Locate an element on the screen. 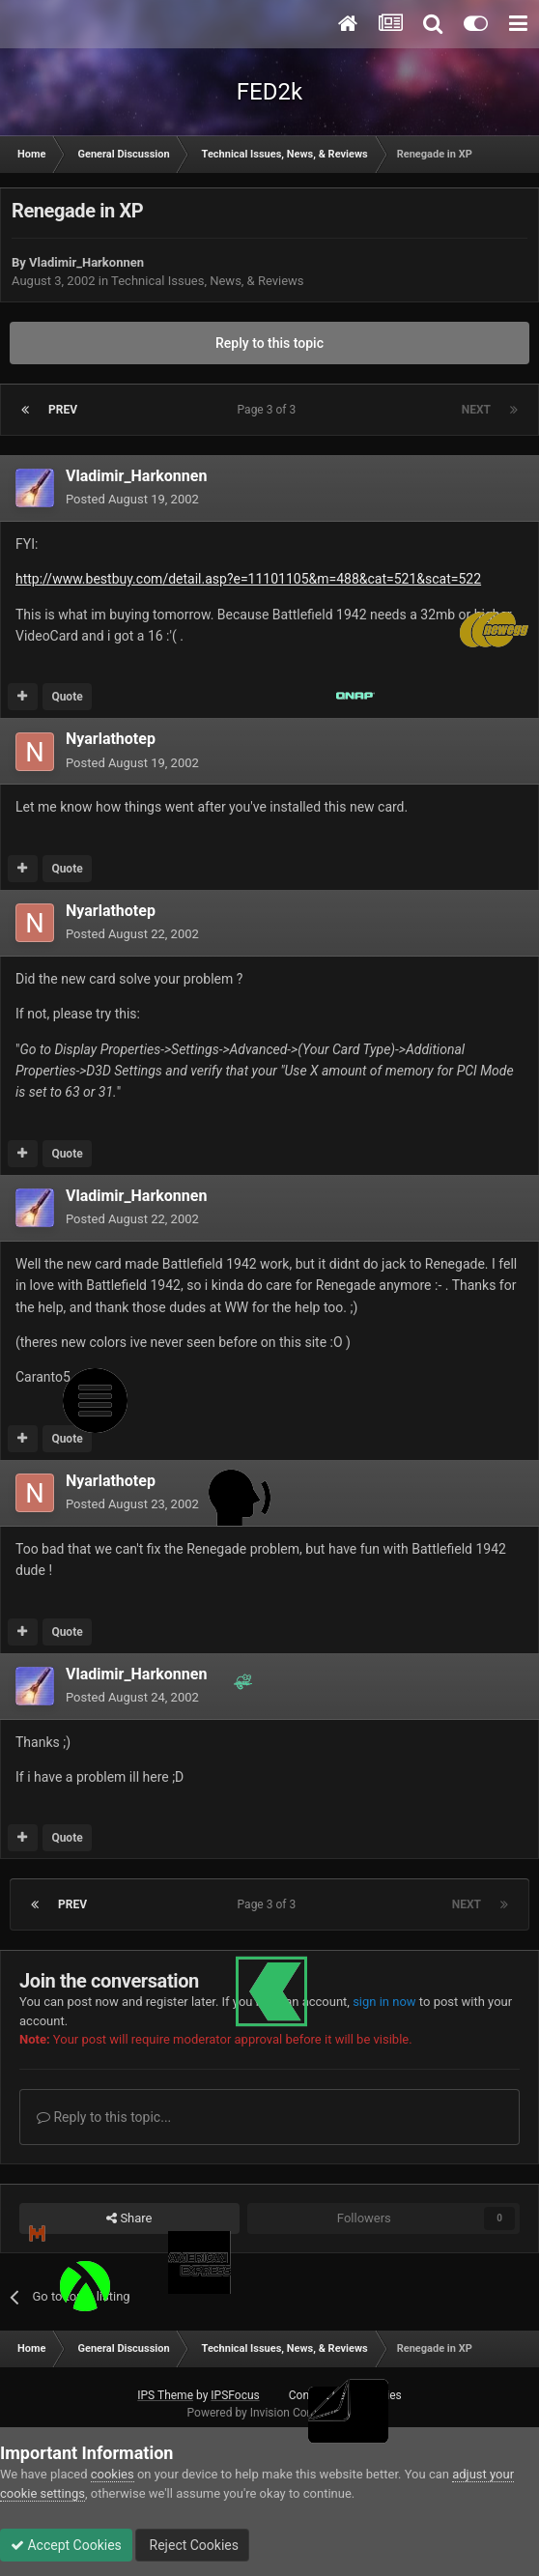  QNAP brand logo is located at coordinates (355, 696).